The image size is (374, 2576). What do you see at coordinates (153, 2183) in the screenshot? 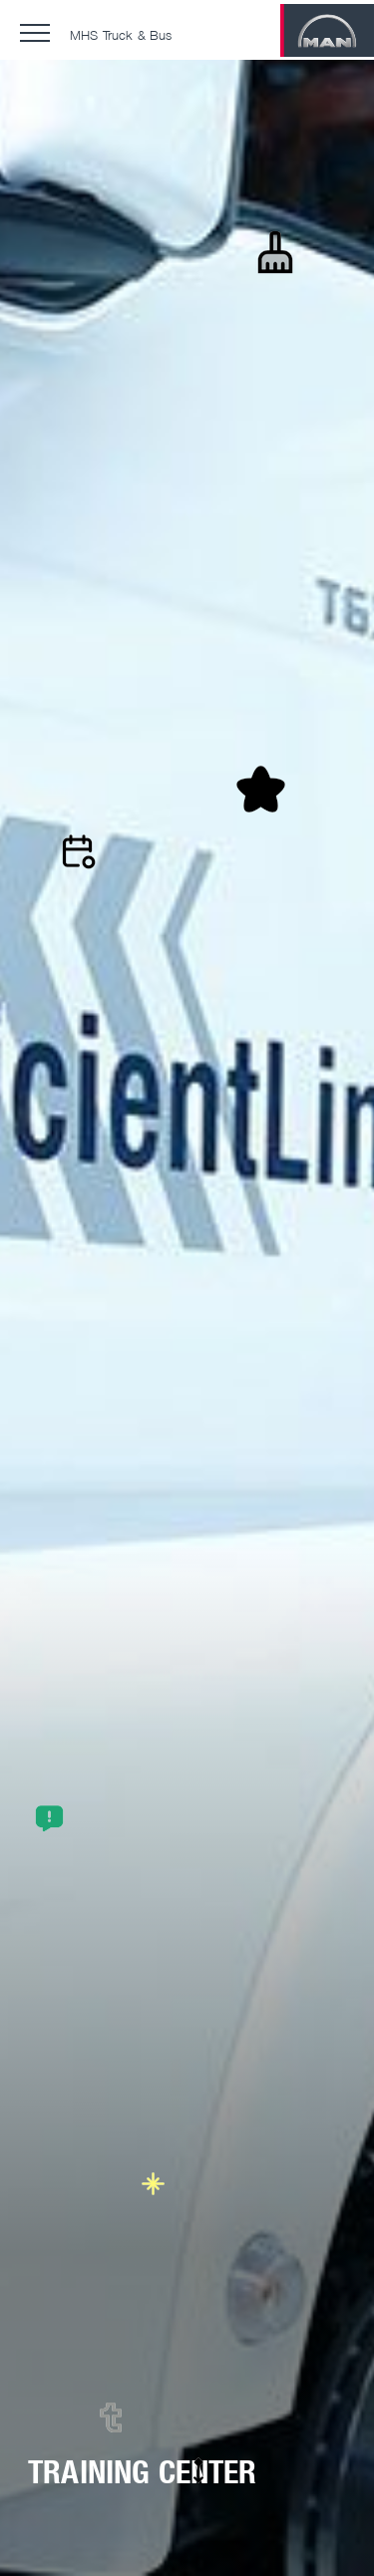
I see `set or view your north star goal` at bounding box center [153, 2183].